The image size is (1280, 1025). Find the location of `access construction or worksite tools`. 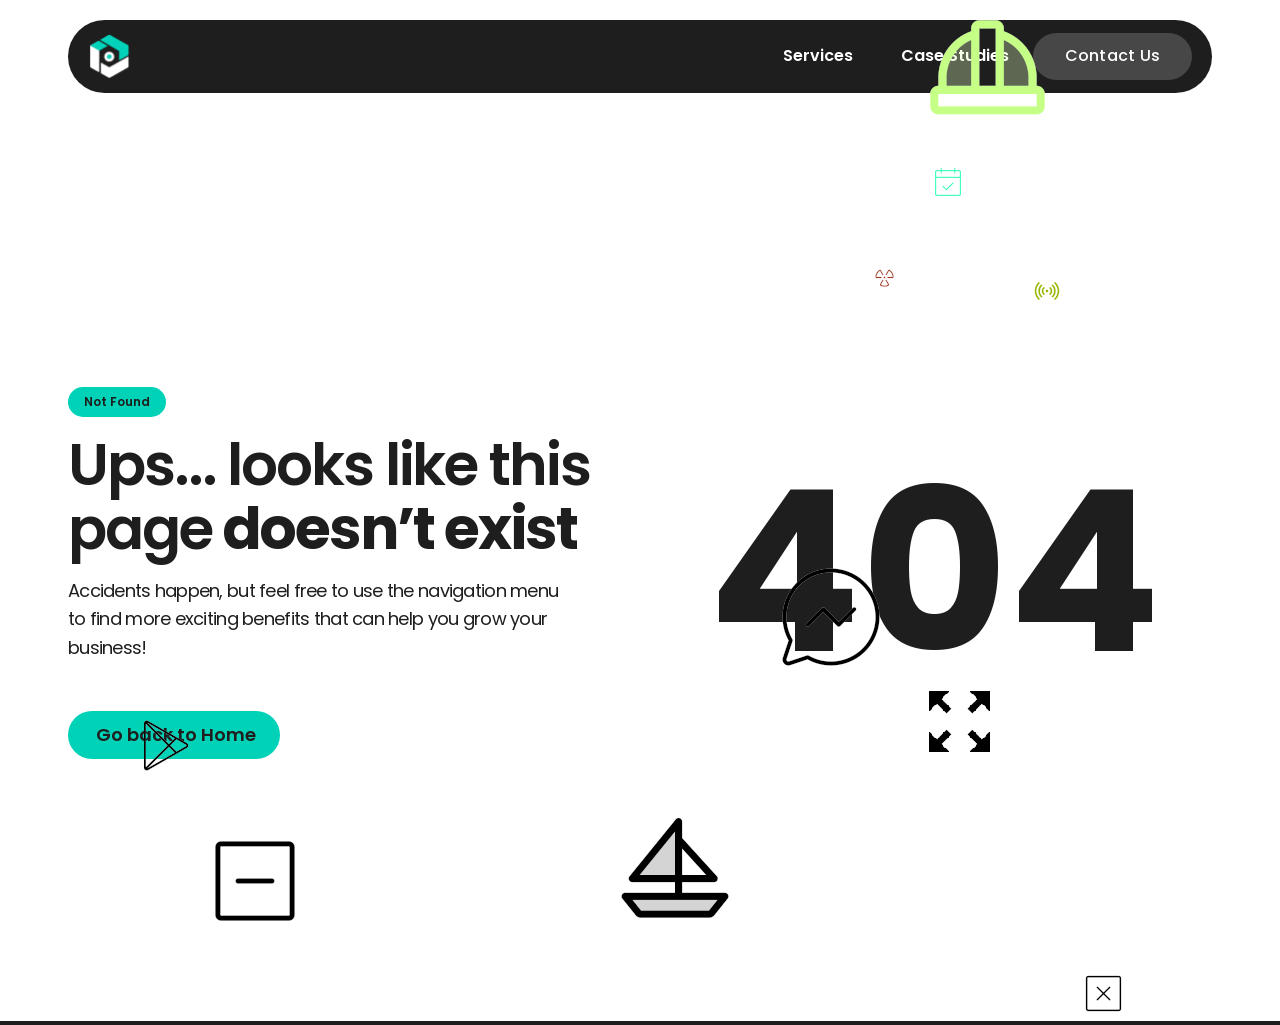

access construction or worksite tools is located at coordinates (987, 73).